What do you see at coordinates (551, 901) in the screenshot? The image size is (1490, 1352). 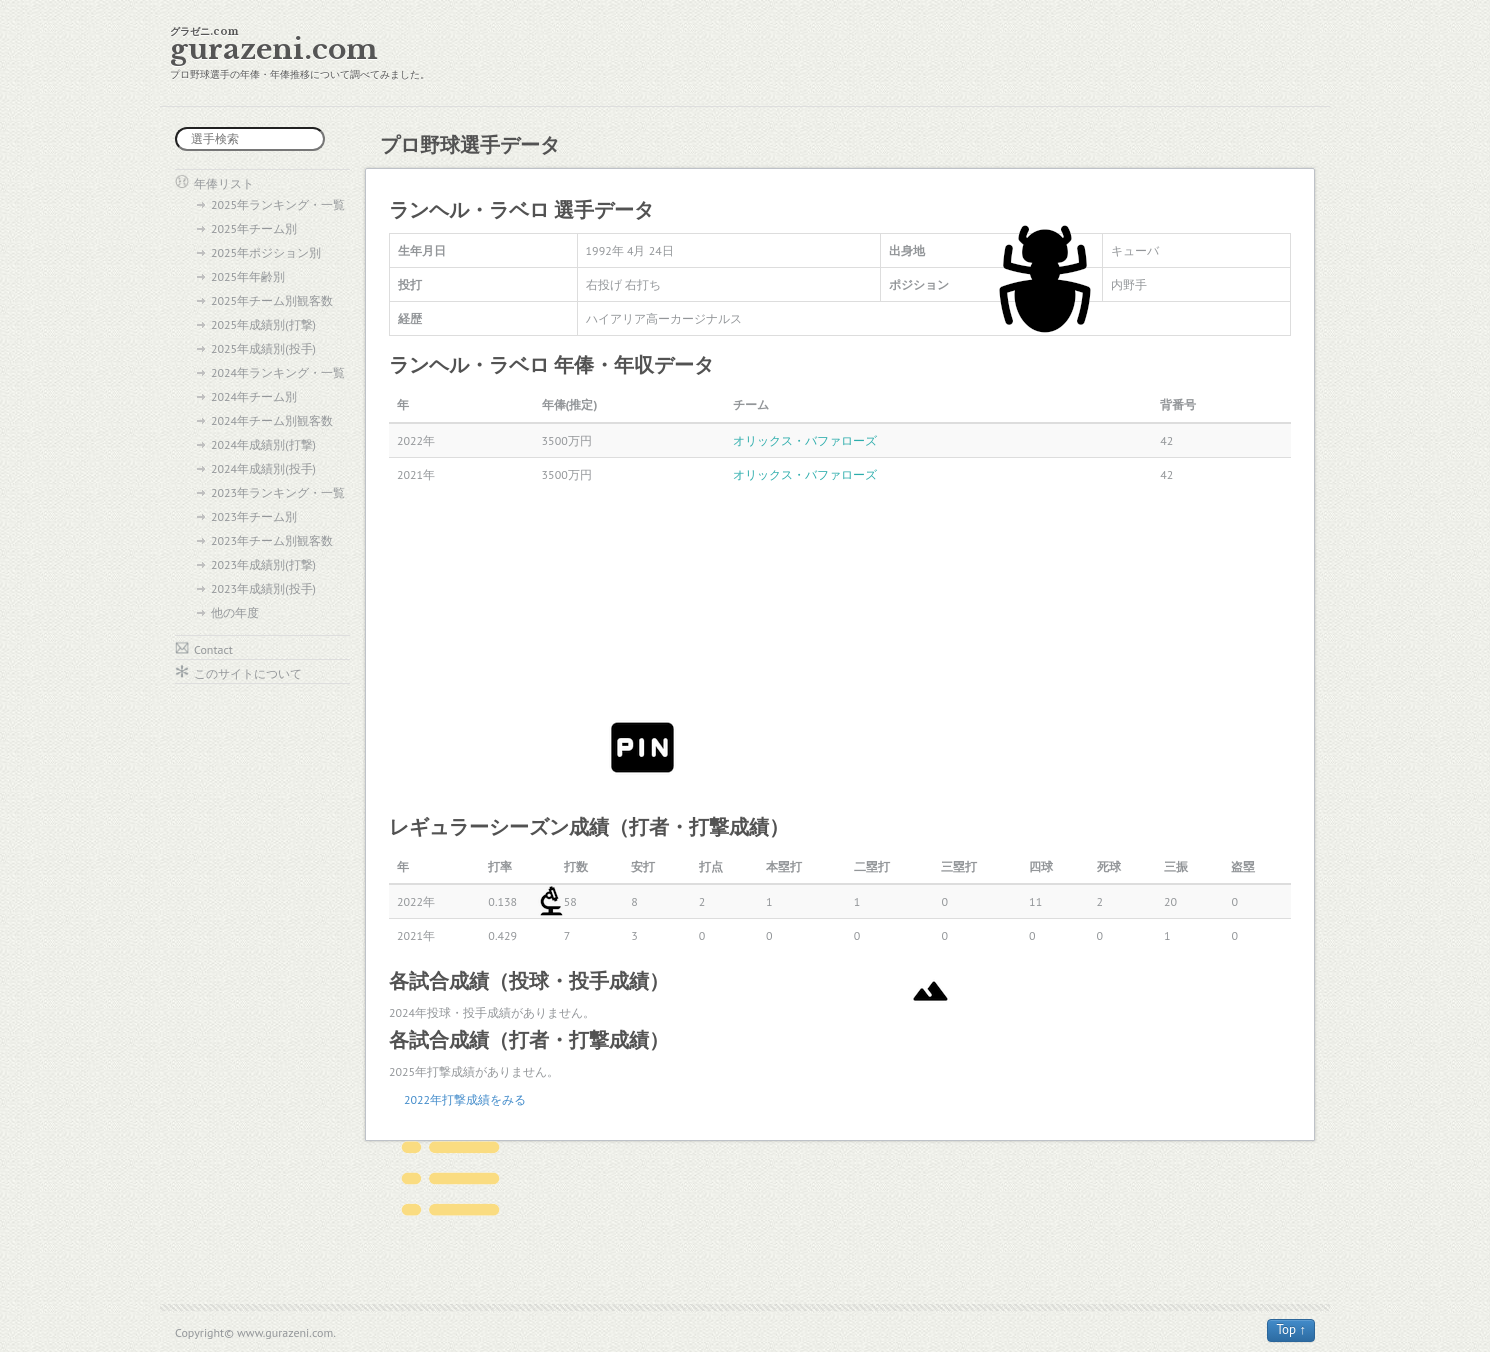 I see `access biotech or laboratory features` at bounding box center [551, 901].